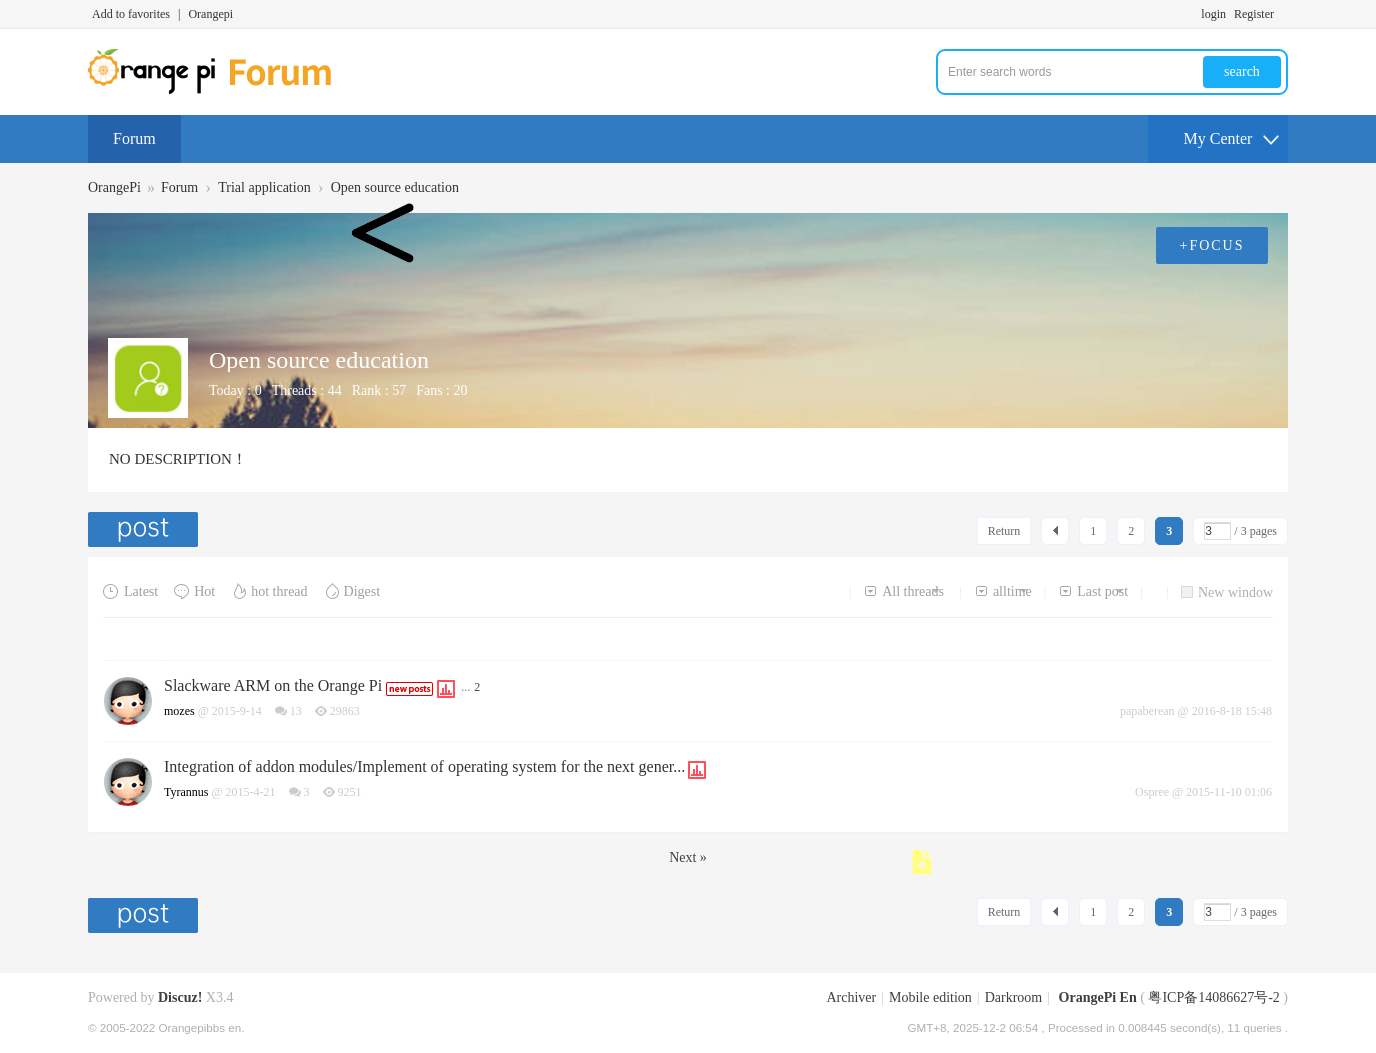 The image size is (1376, 1053). Describe the element at coordinates (384, 233) in the screenshot. I see `go back to the previous screen` at that location.